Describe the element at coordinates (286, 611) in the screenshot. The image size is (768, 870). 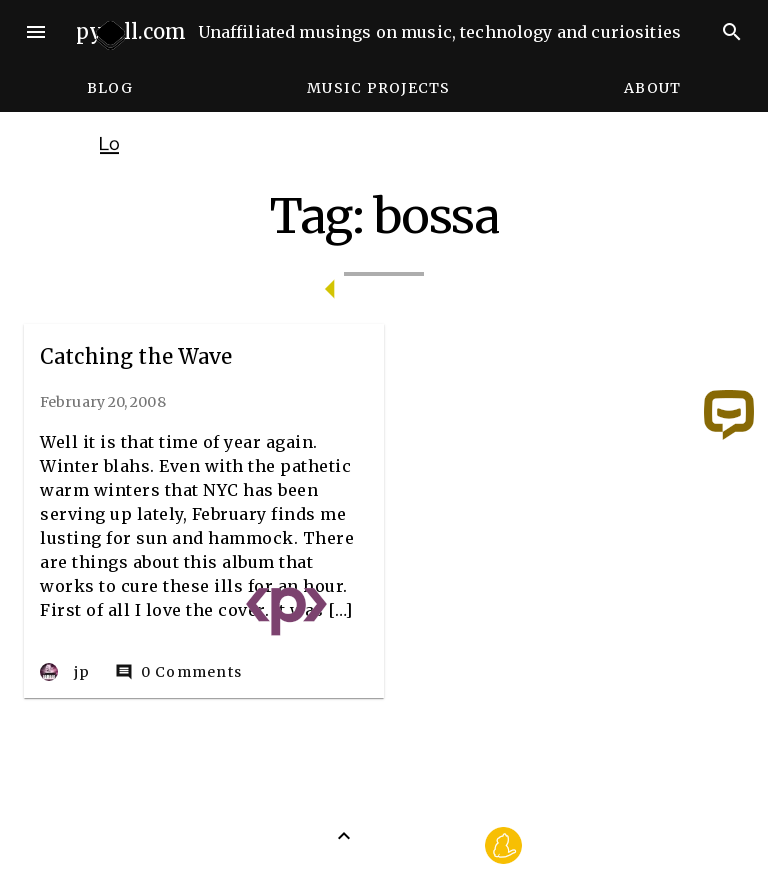
I see `visit the Packt publishing website` at that location.